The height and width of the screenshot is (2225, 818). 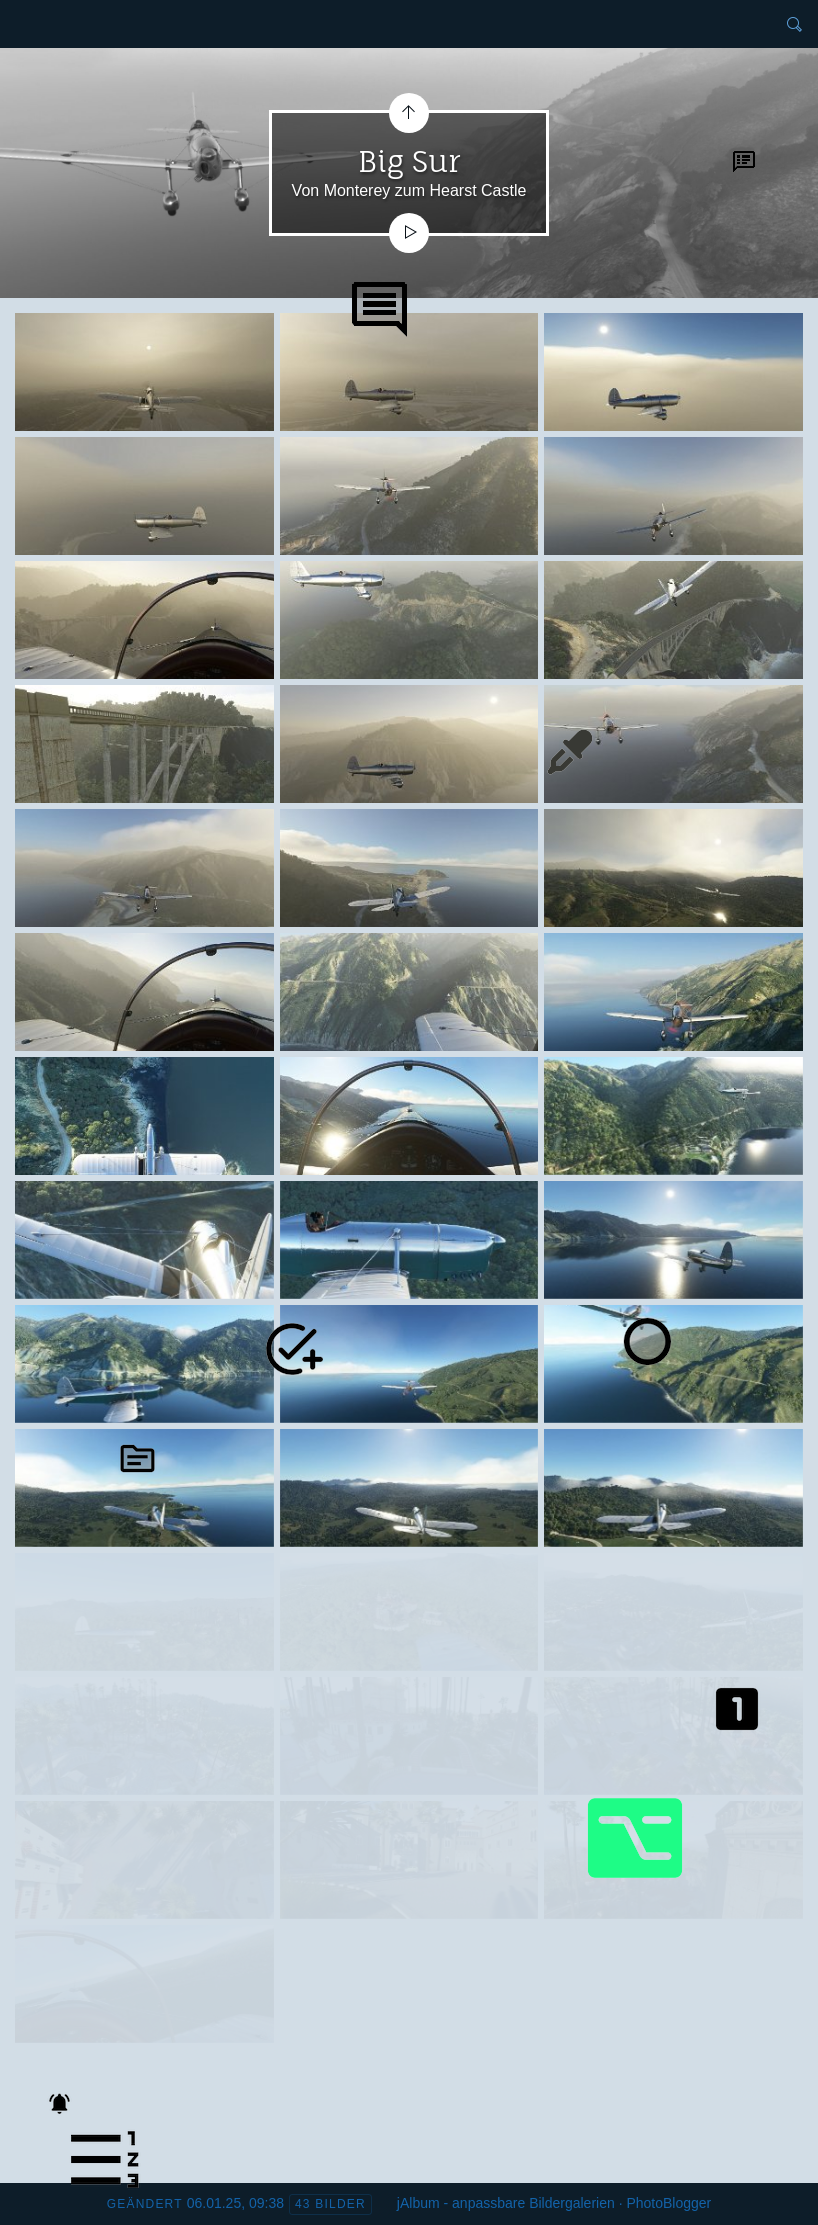 I want to click on indicates step one in a multi-step process, so click(x=737, y=1709).